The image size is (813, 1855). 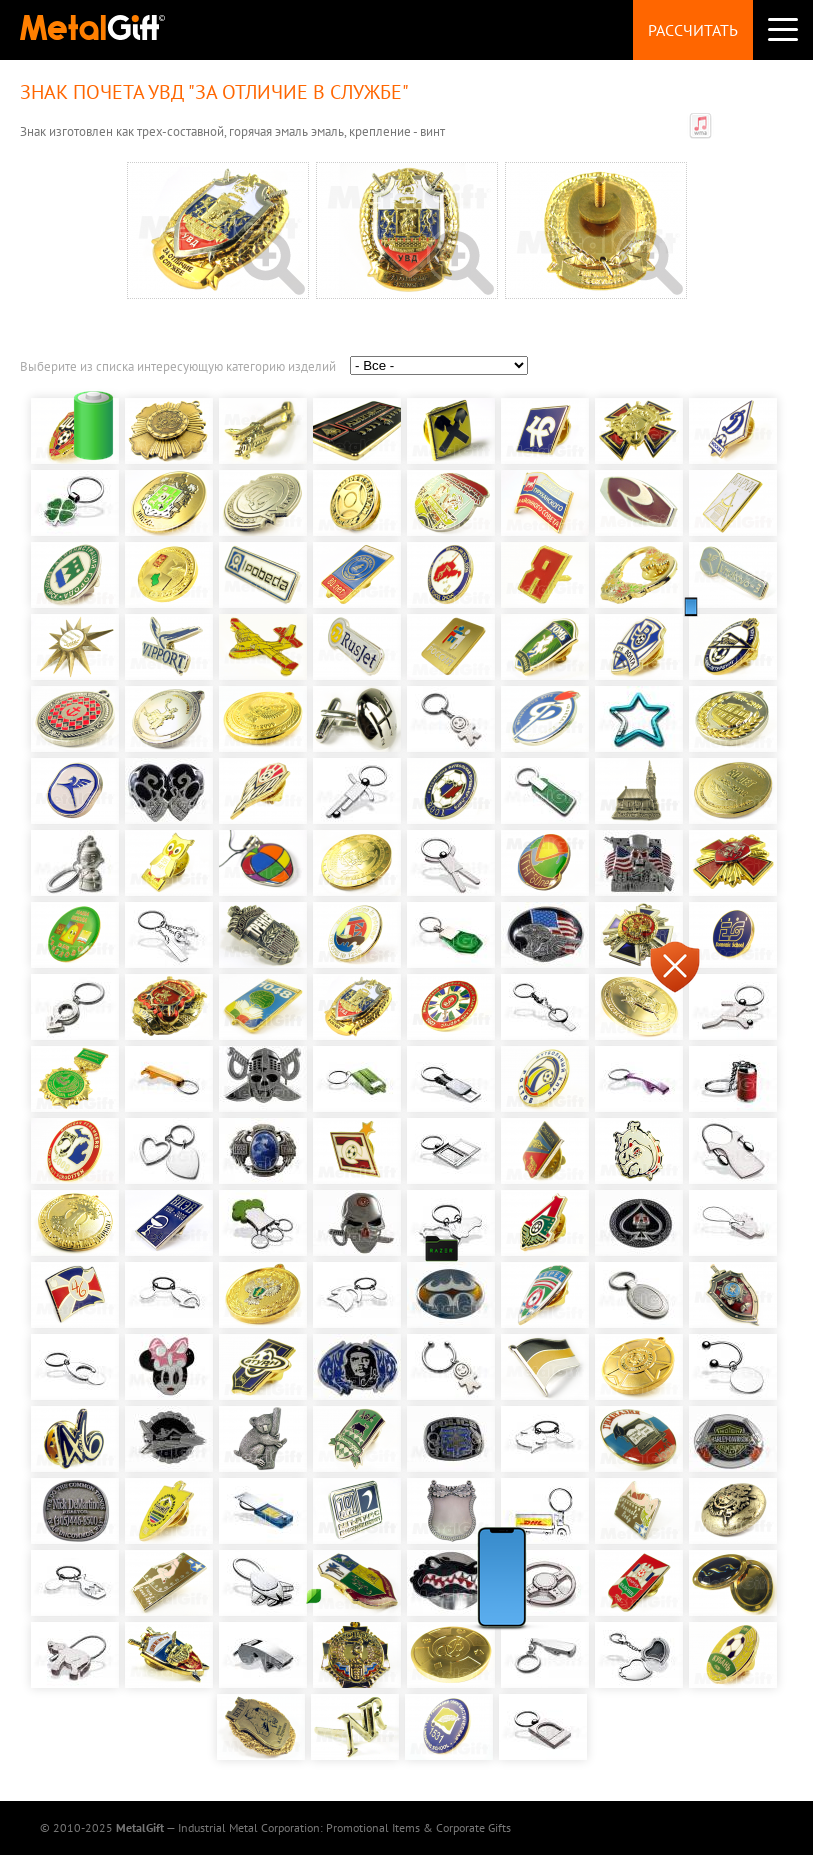 I want to click on open the sustainability app, so click(x=314, y=1596).